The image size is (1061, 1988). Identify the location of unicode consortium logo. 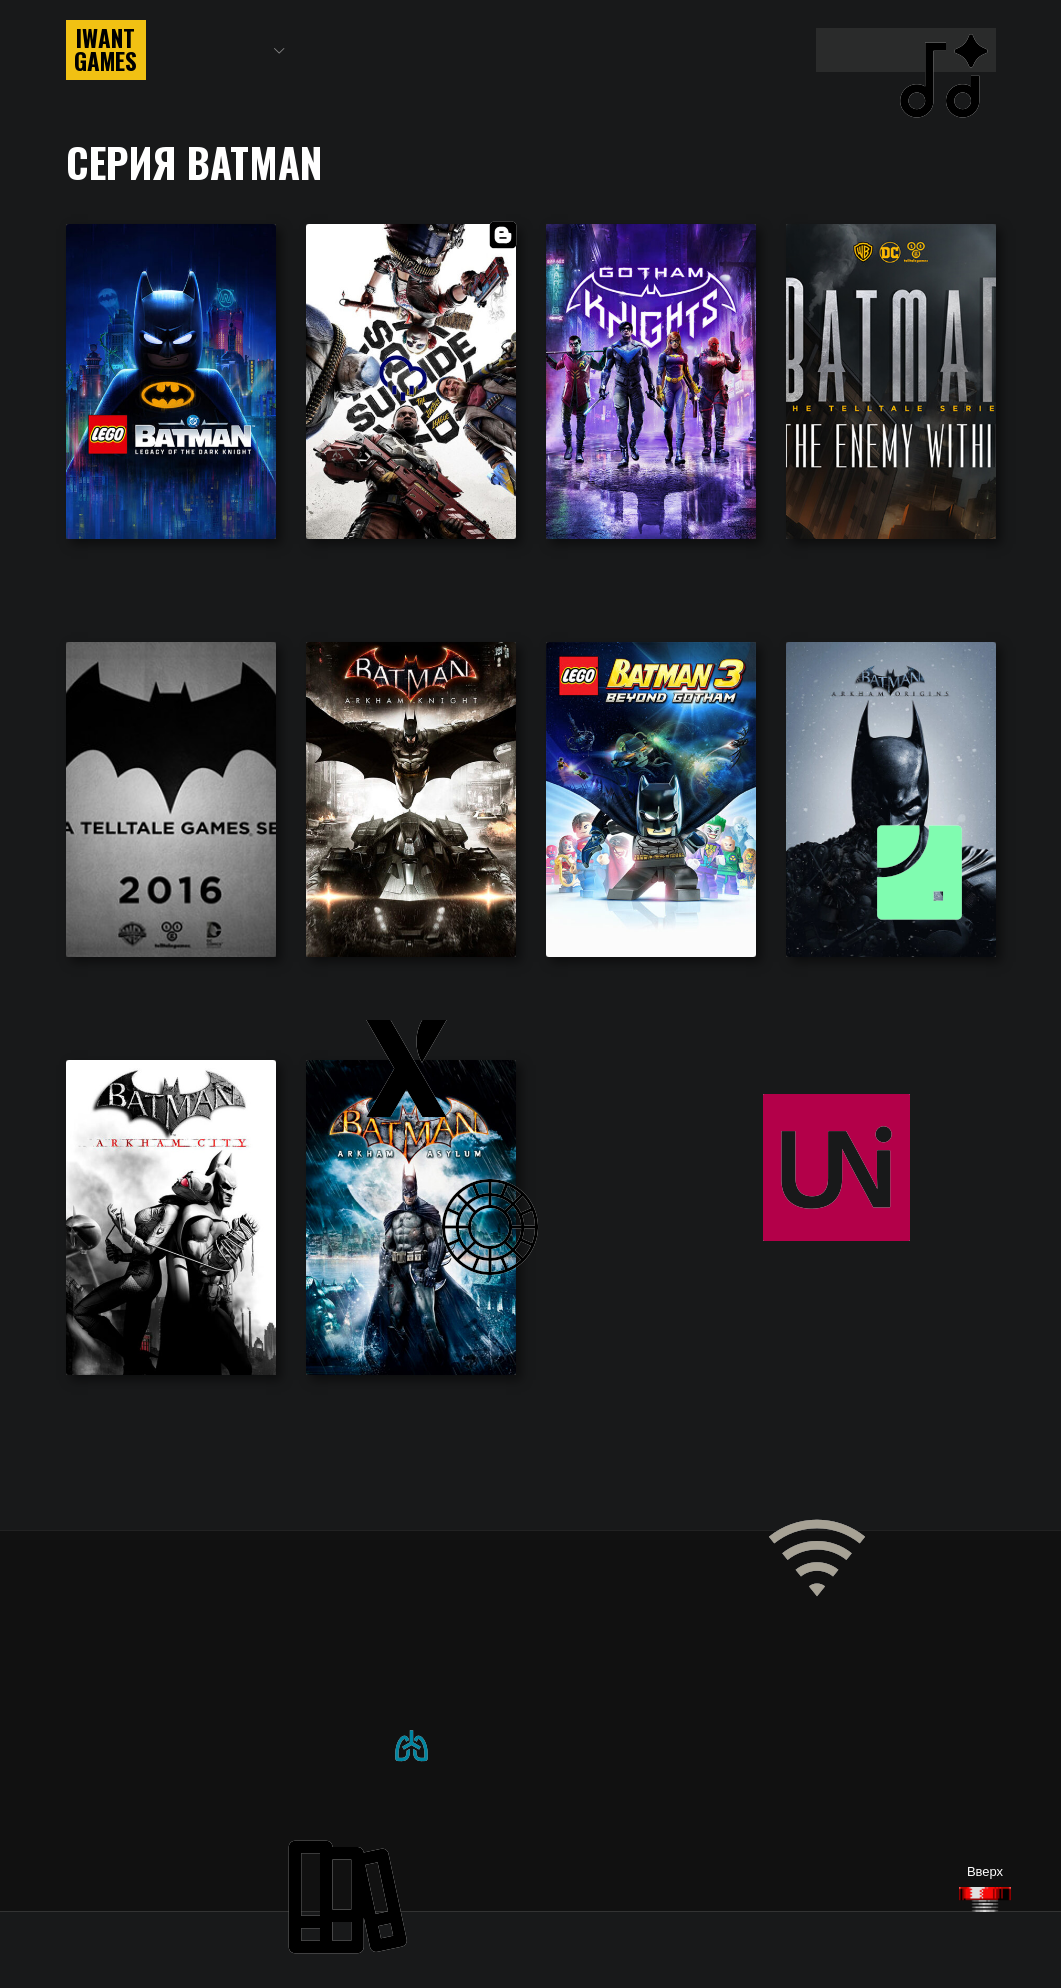
(836, 1167).